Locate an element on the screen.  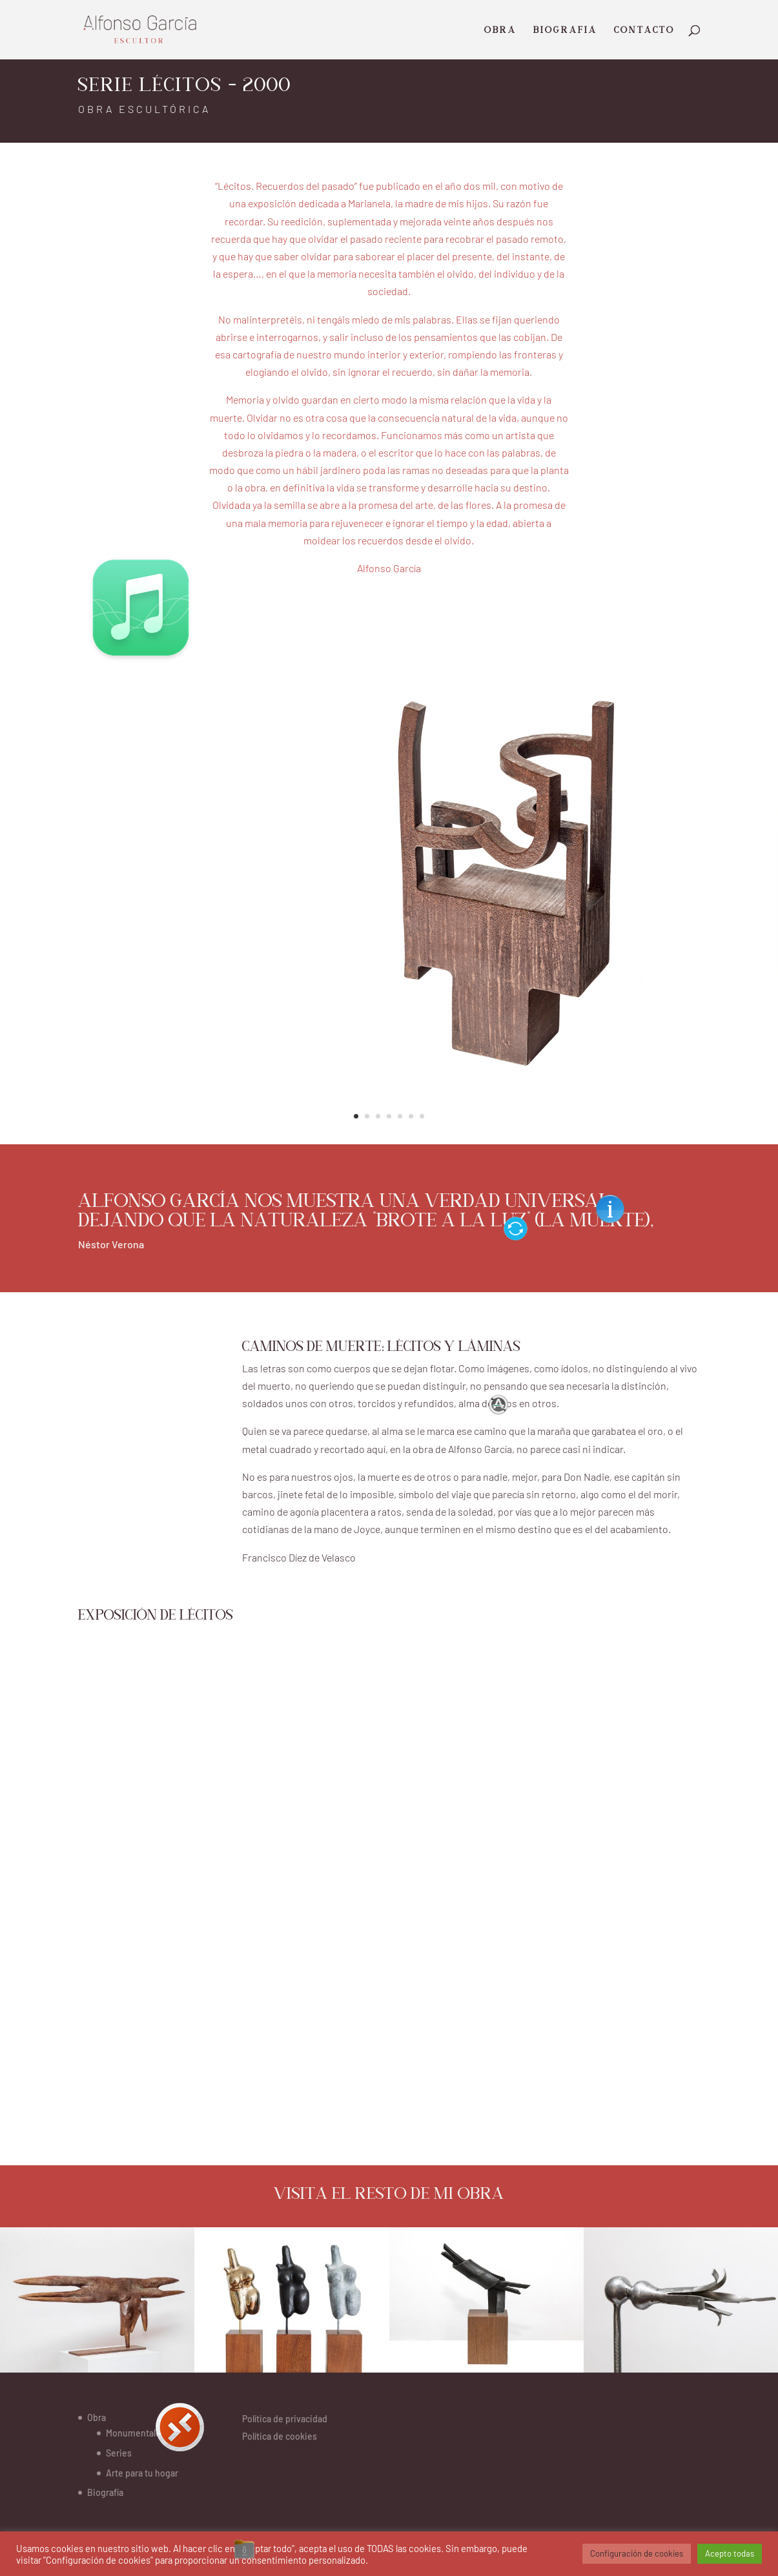
open downloads folder is located at coordinates (244, 2549).